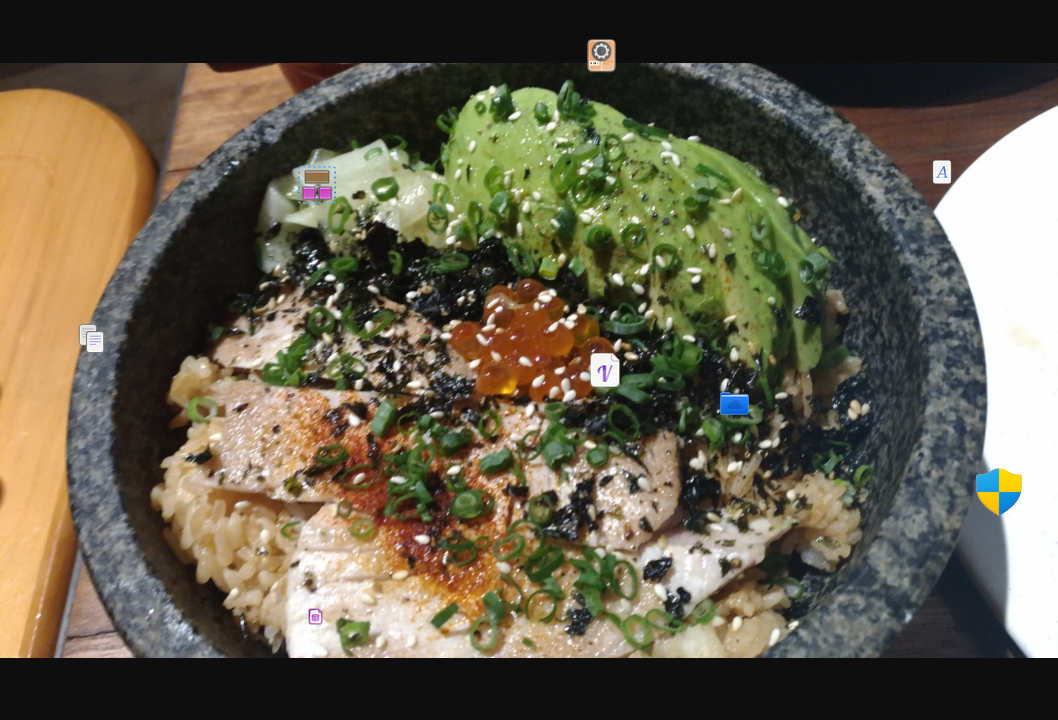  What do you see at coordinates (734, 403) in the screenshot?
I see `access cloud-synced files and folders` at bounding box center [734, 403].